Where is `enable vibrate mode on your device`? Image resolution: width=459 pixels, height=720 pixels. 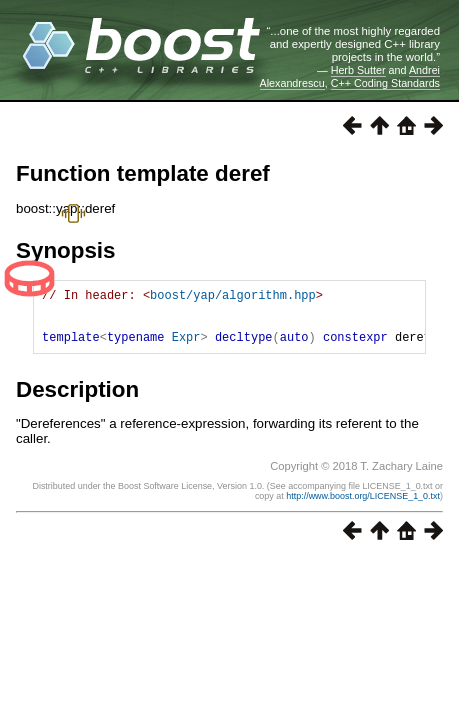 enable vibrate mode on your device is located at coordinates (73, 213).